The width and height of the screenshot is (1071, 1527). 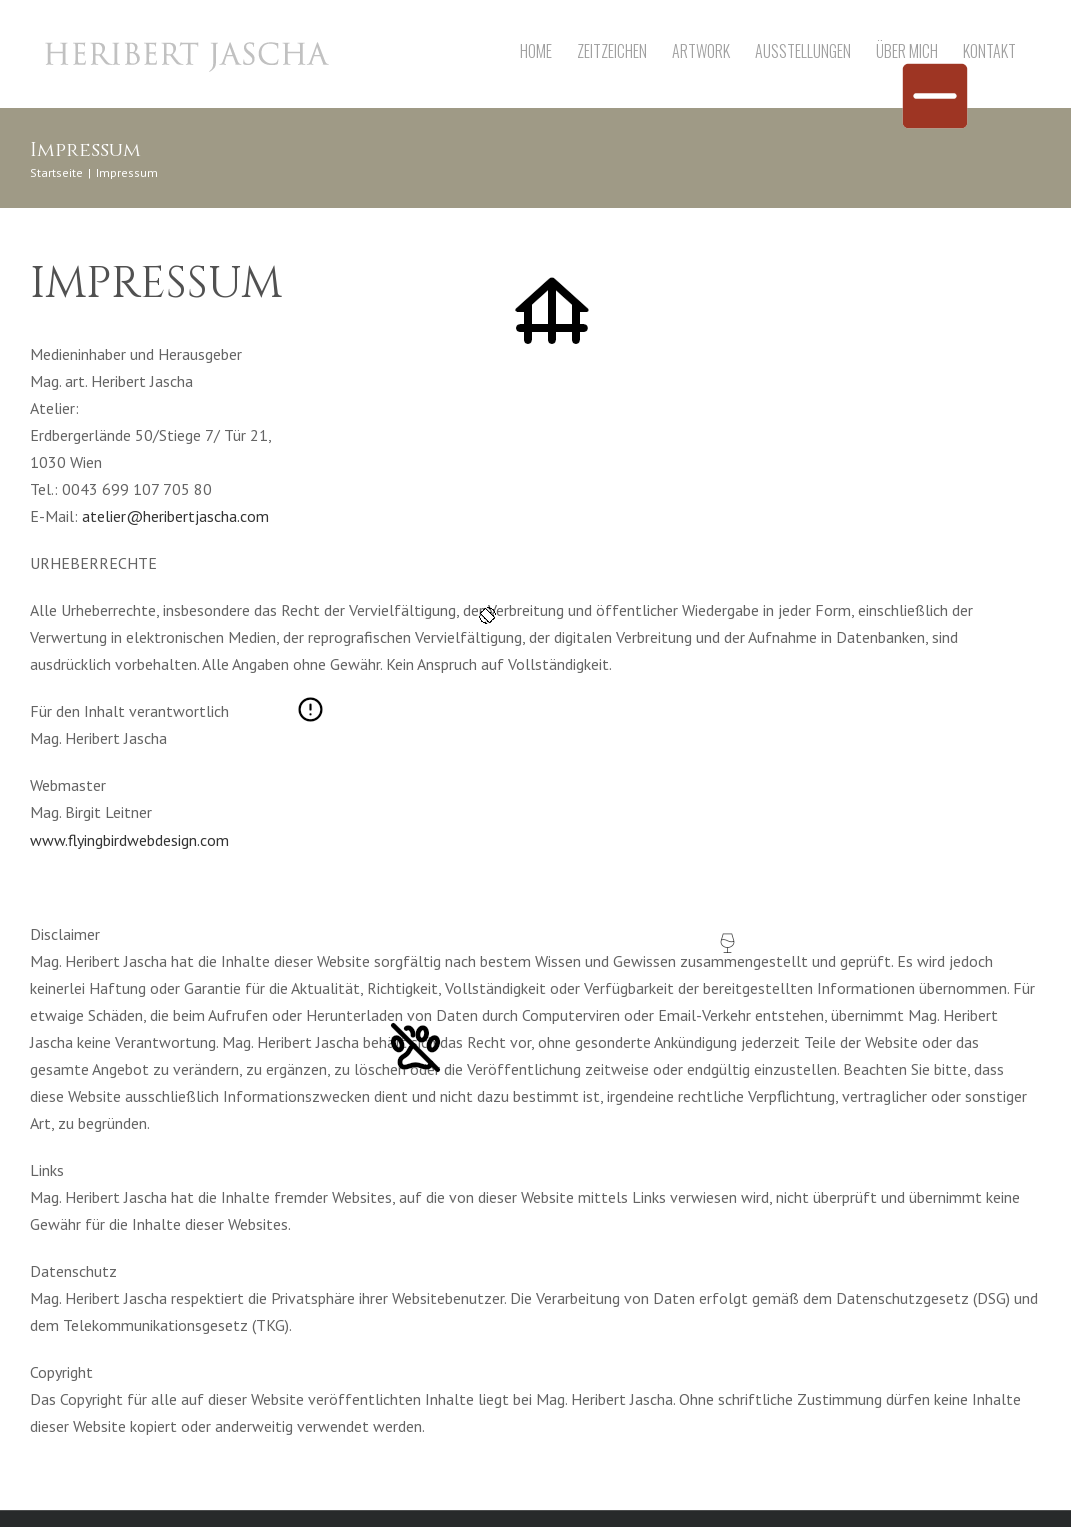 What do you see at coordinates (552, 312) in the screenshot?
I see `view property foundation details` at bounding box center [552, 312].